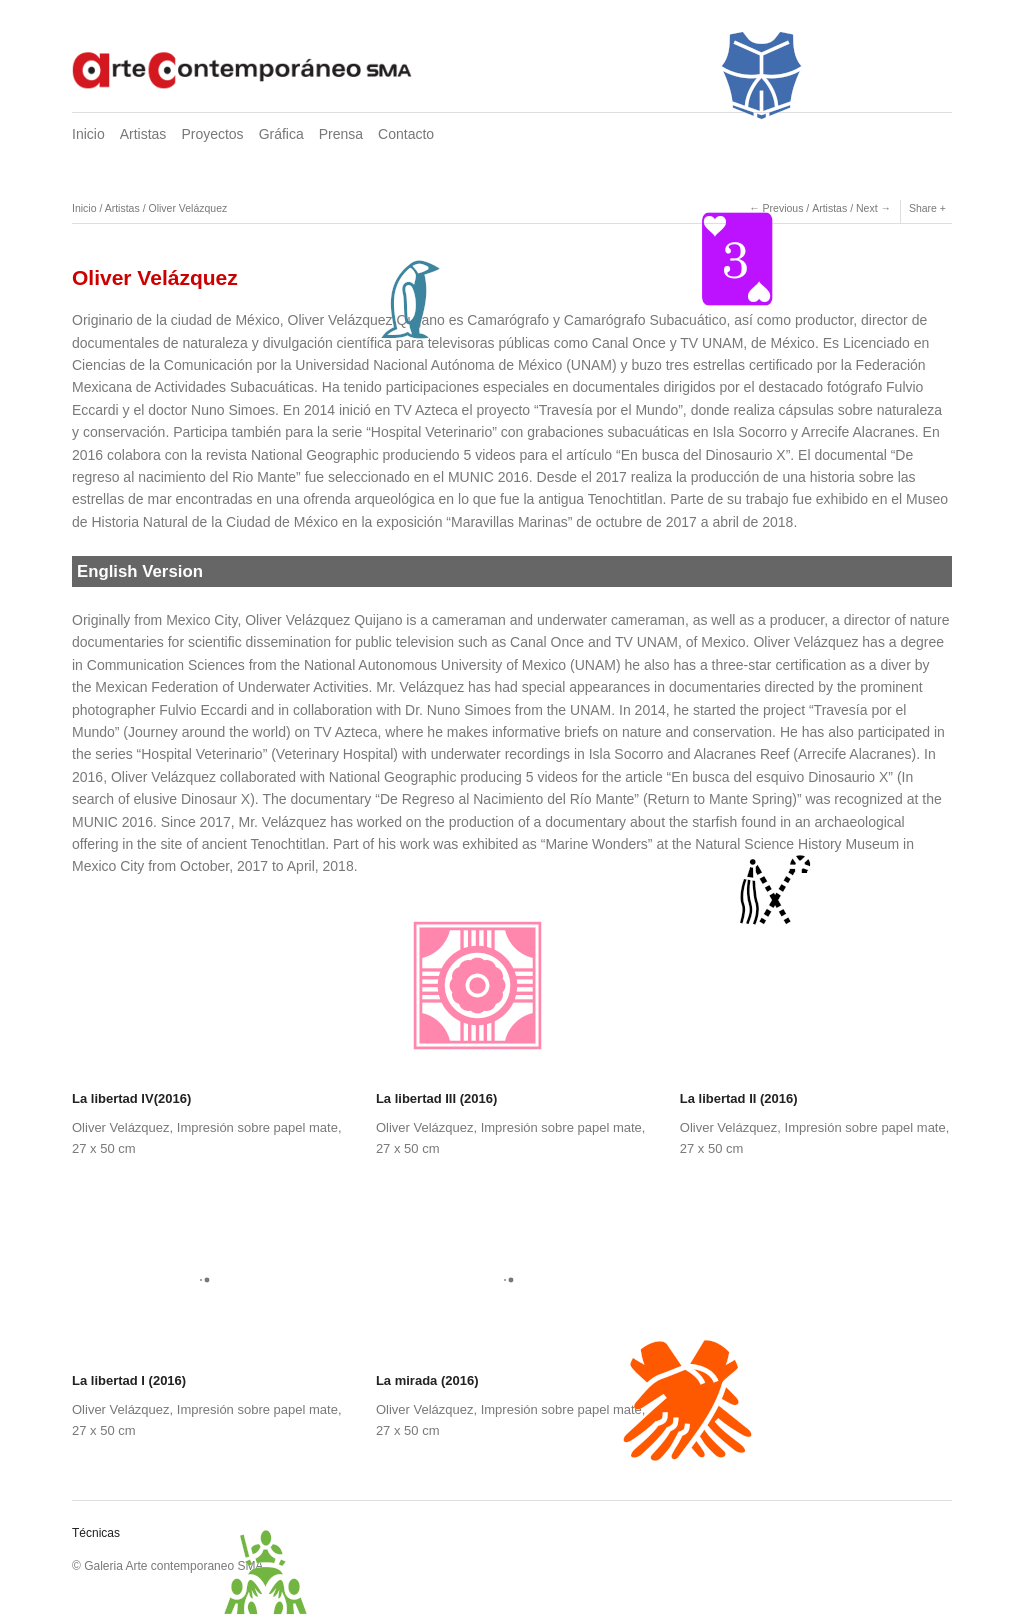  I want to click on equip gloves or hand gear, so click(687, 1400).